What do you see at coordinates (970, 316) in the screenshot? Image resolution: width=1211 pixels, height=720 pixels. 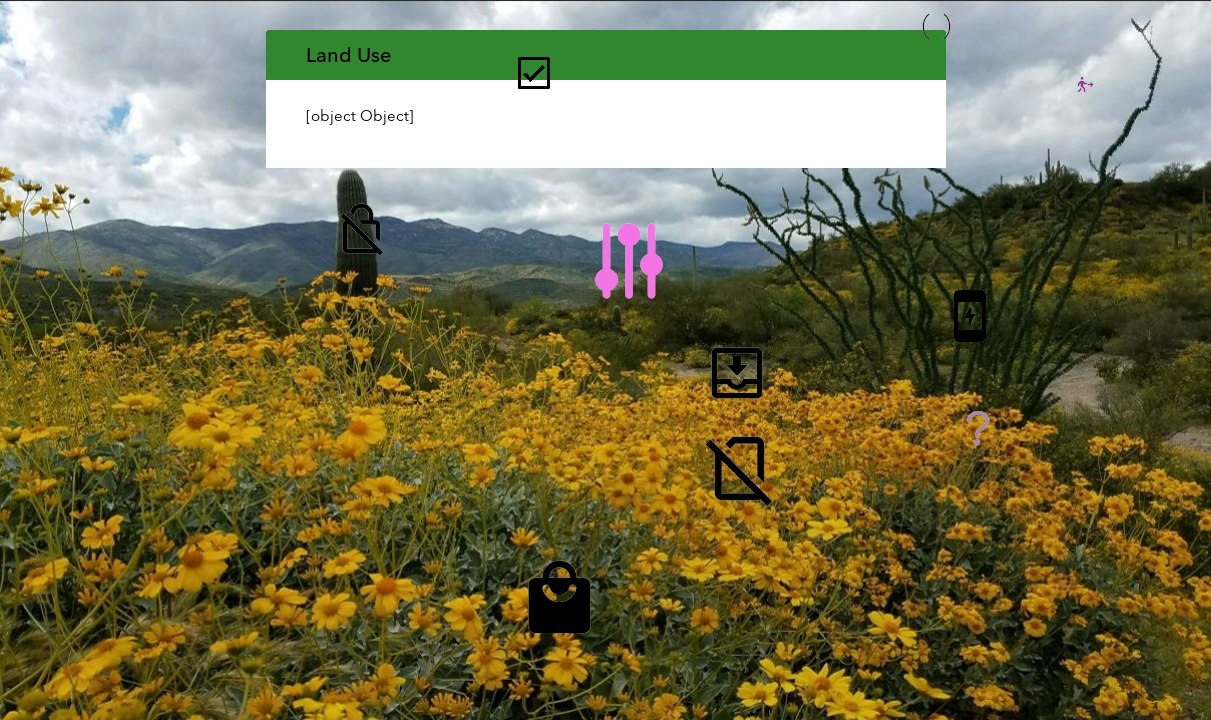 I see `find nearby charging stations` at bounding box center [970, 316].